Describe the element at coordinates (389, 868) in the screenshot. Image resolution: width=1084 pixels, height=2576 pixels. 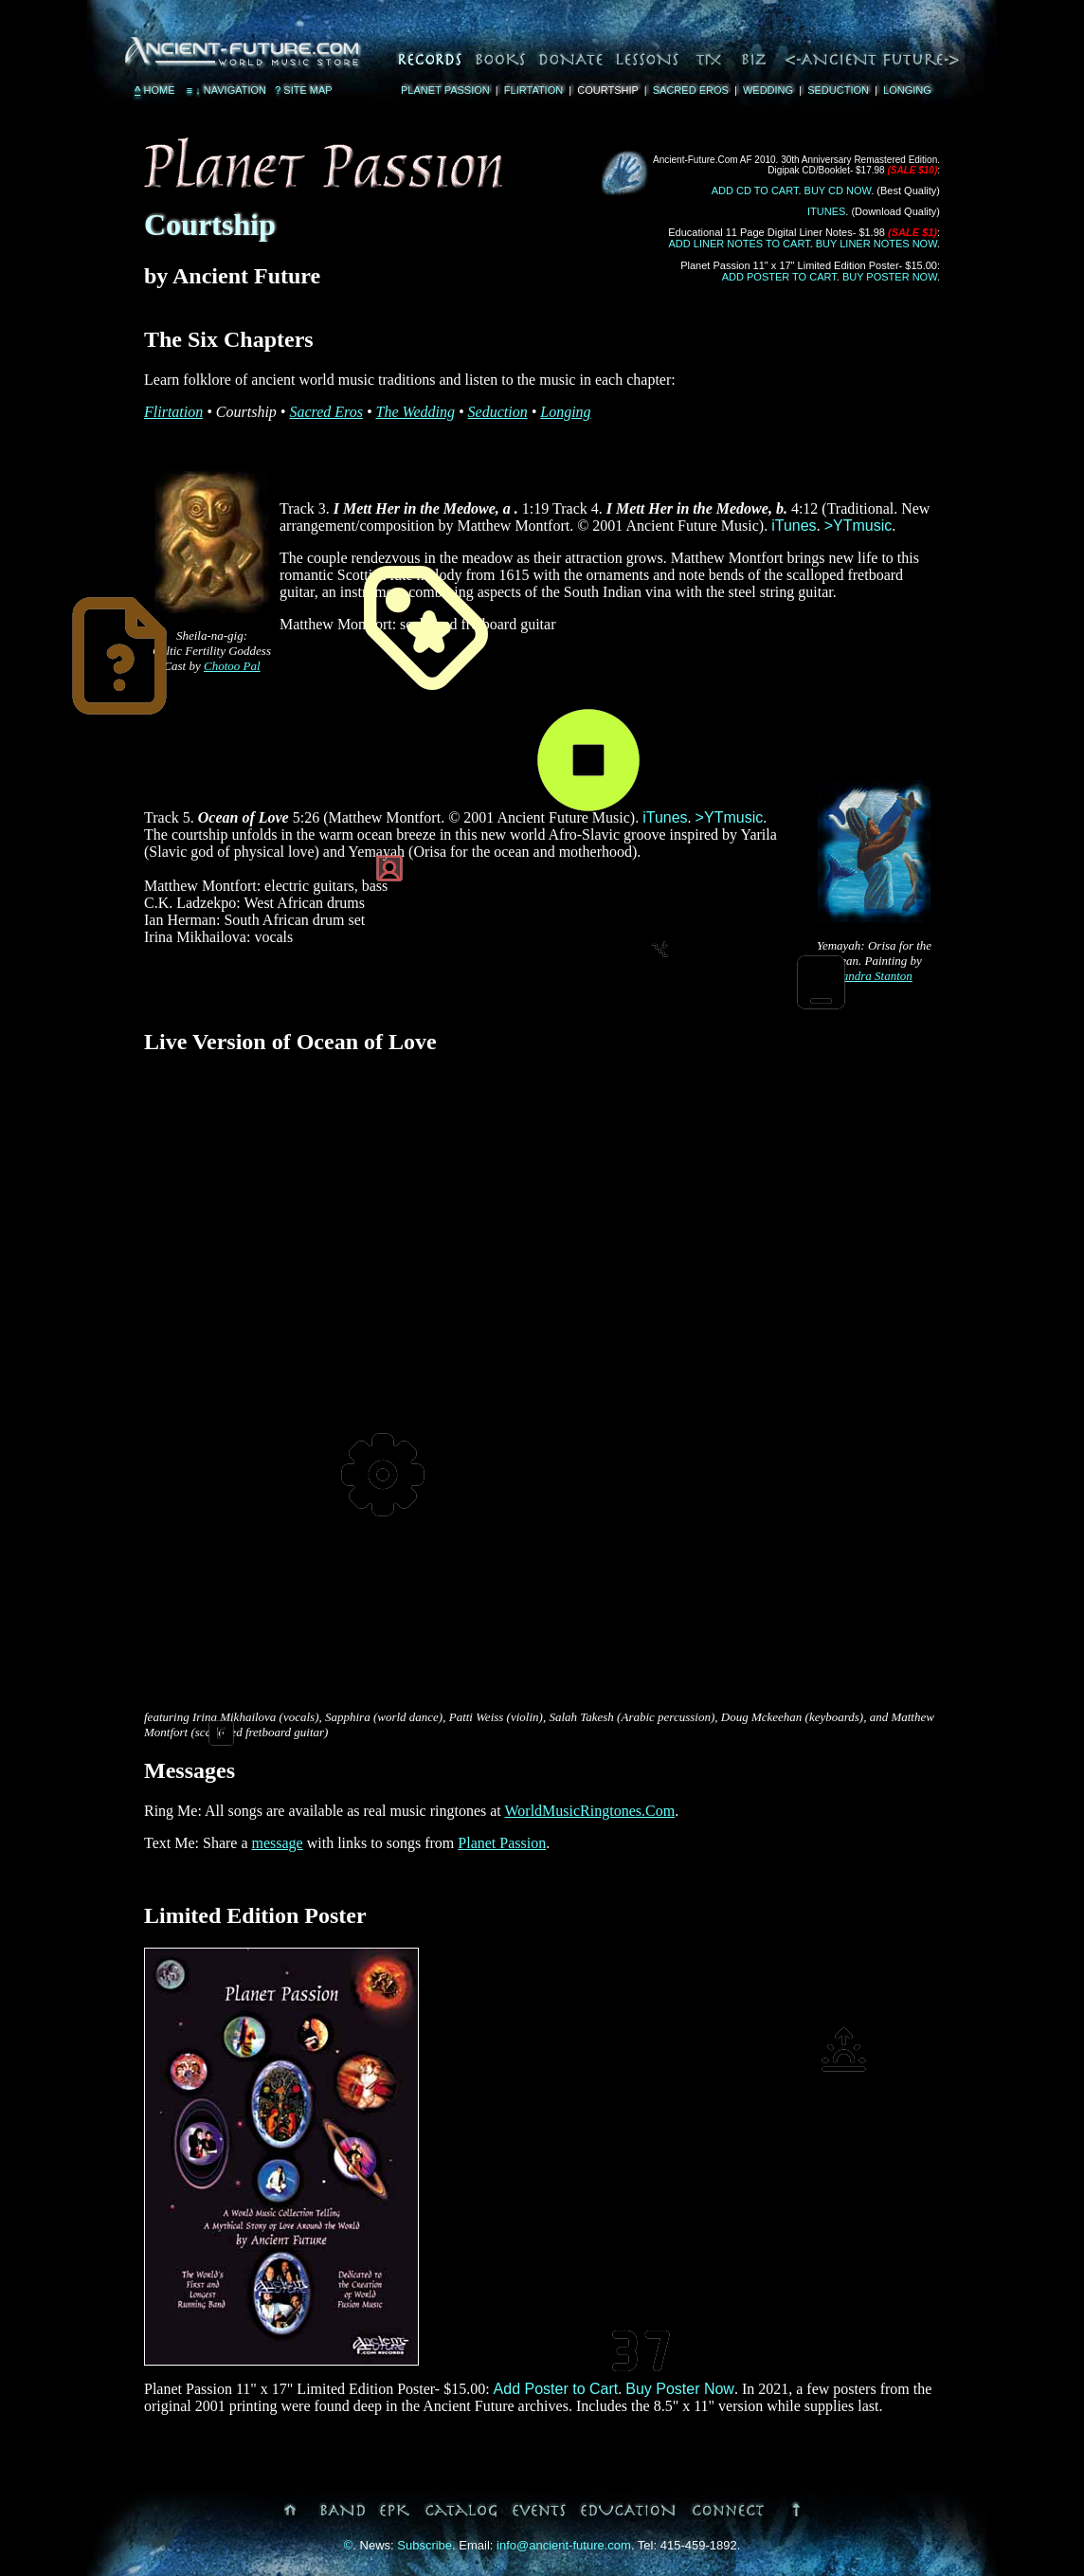
I see `view your profile` at that location.